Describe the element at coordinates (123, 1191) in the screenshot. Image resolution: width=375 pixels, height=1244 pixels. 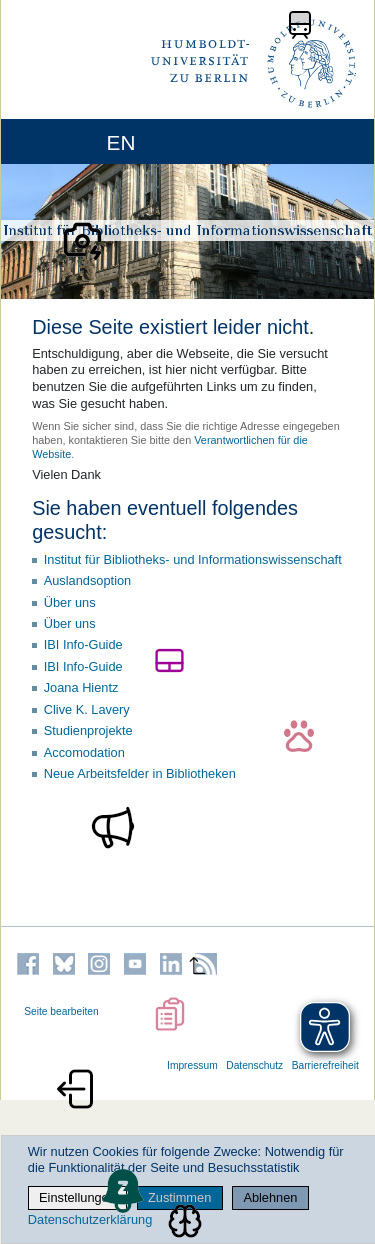
I see `snooze notifications` at that location.